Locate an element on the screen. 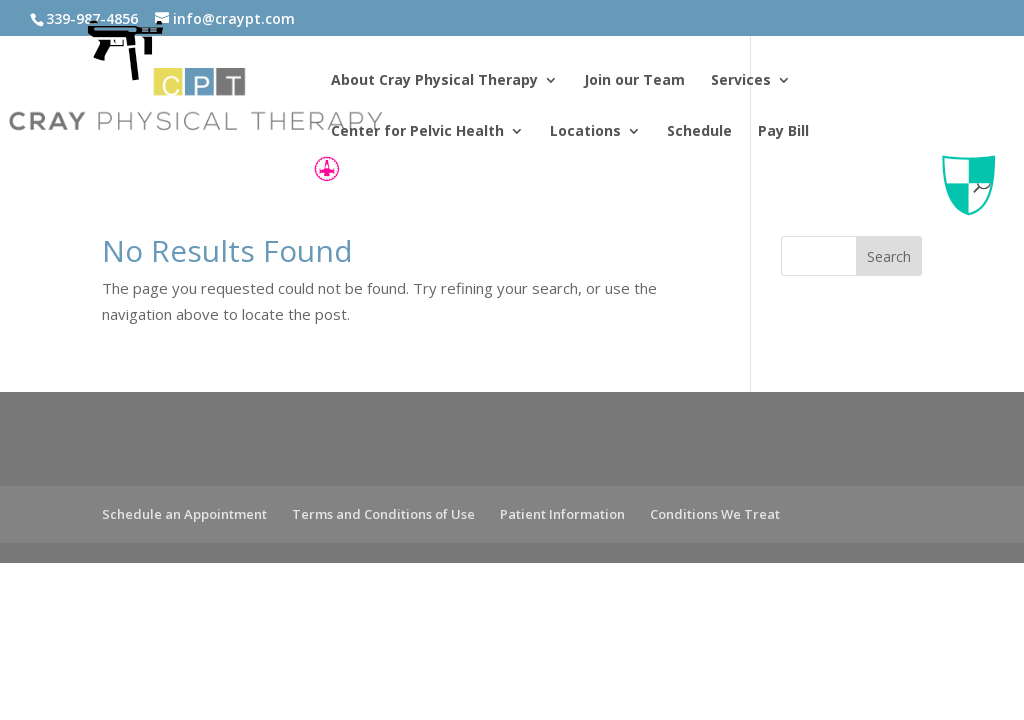 The image size is (1024, 720). indicates verified or protected status is located at coordinates (968, 185).